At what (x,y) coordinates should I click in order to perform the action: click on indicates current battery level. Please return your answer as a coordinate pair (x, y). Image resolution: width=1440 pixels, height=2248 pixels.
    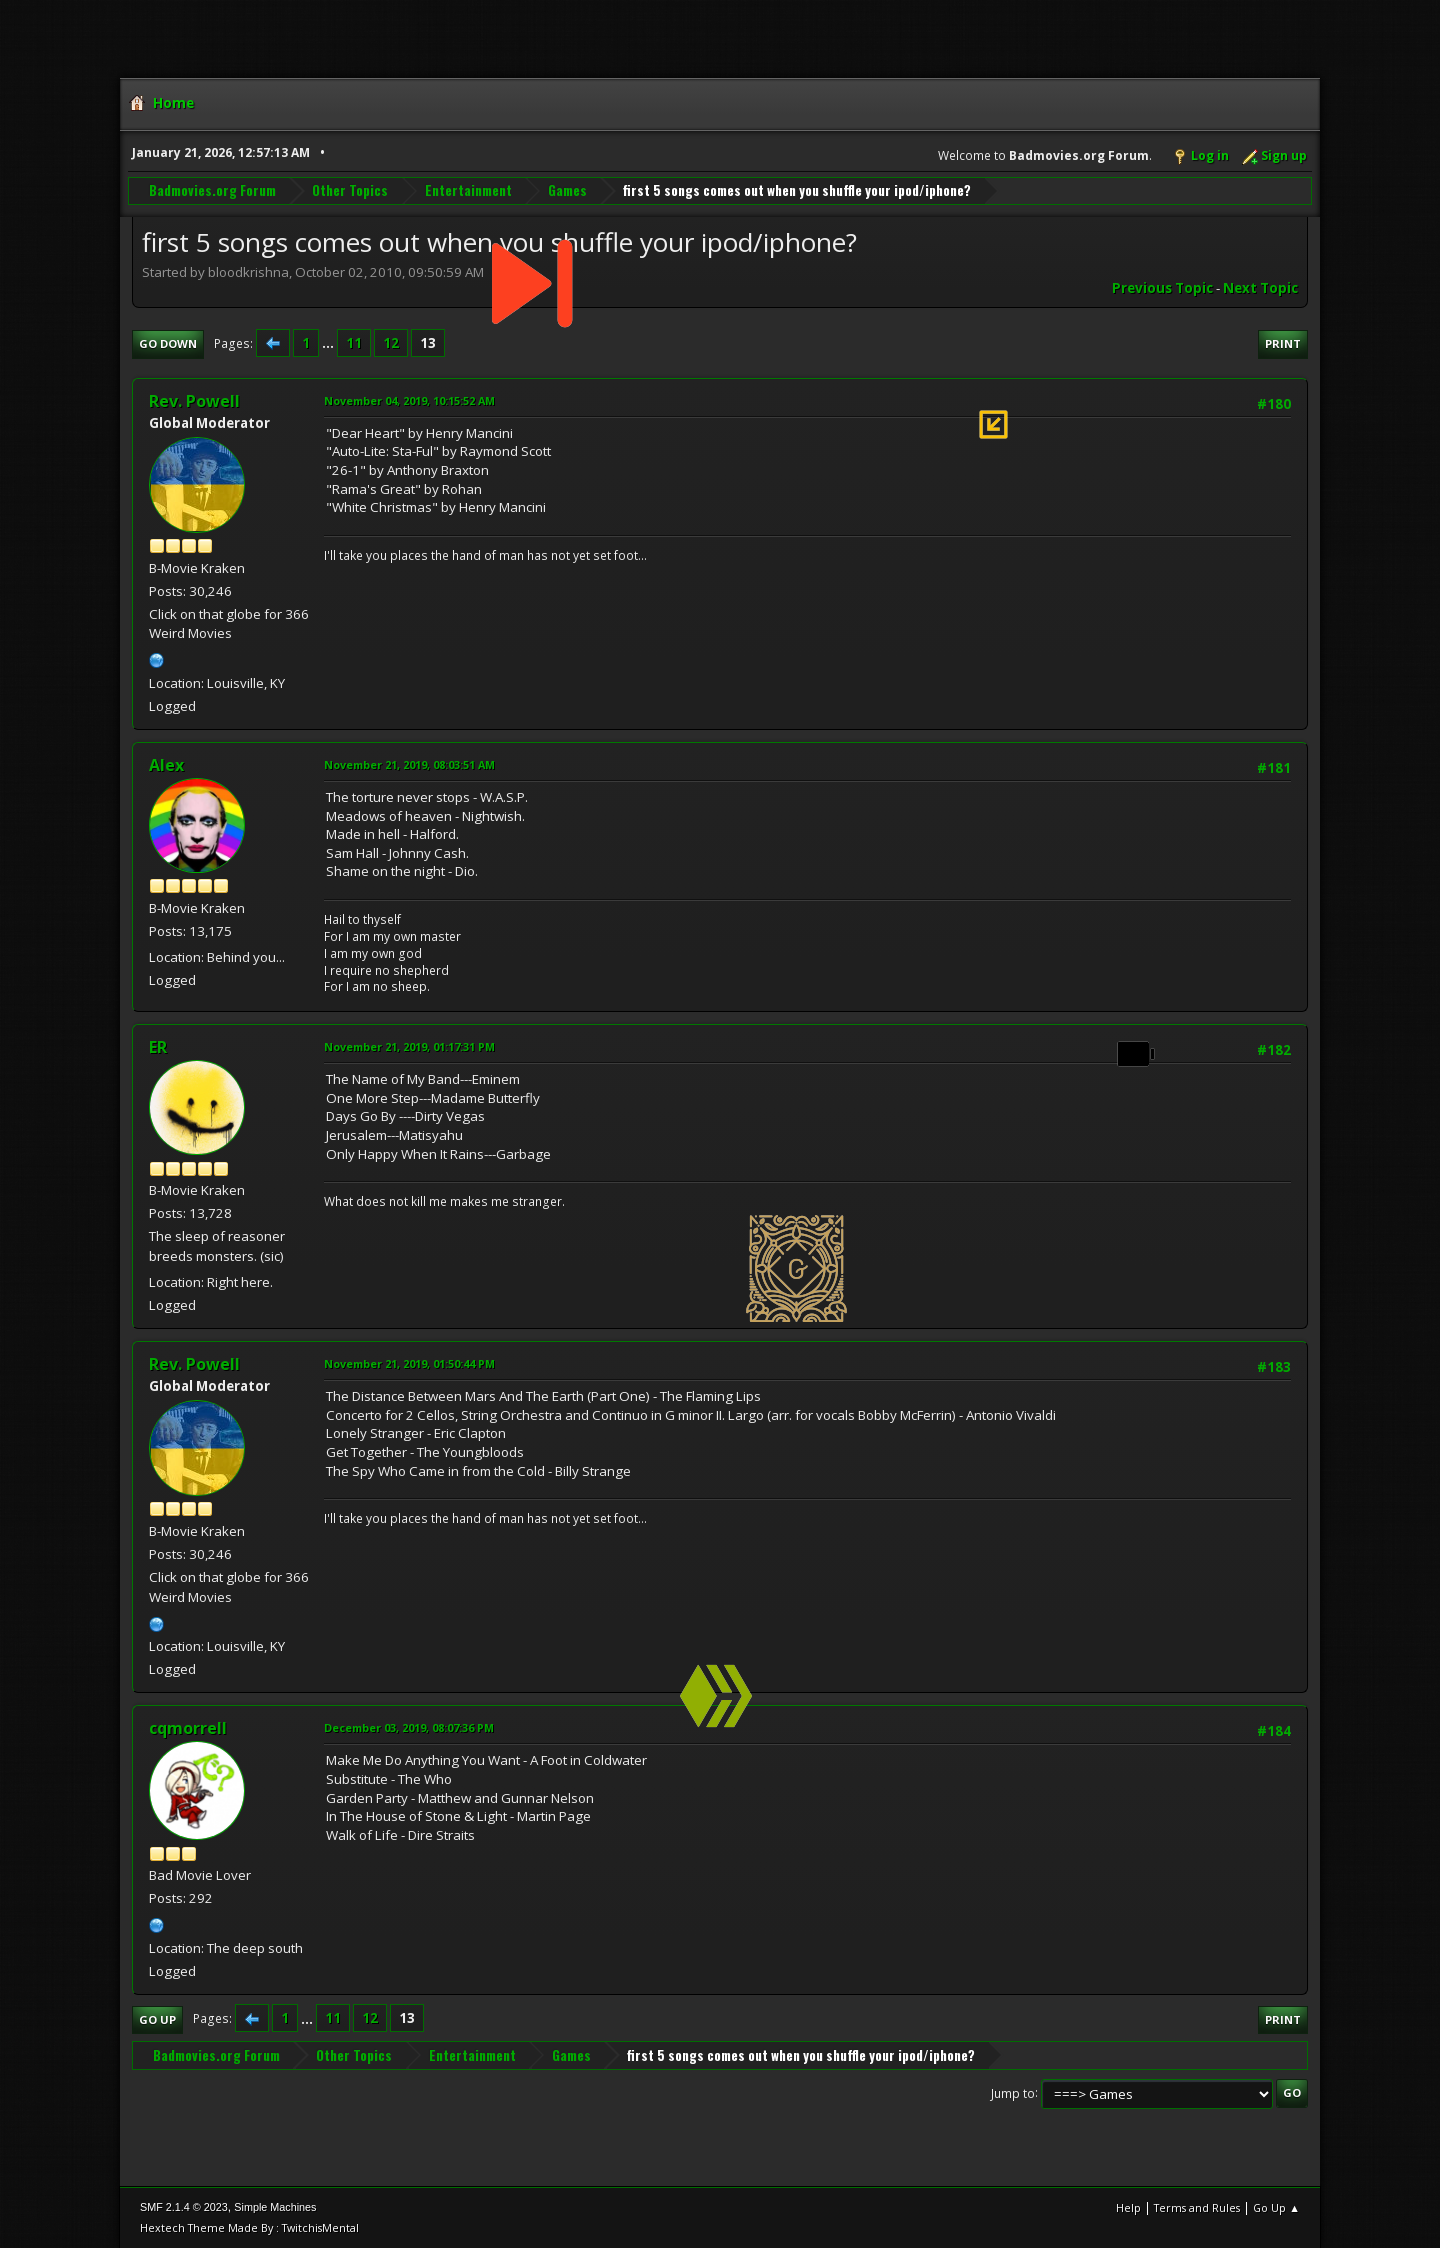
    Looking at the image, I should click on (1135, 1054).